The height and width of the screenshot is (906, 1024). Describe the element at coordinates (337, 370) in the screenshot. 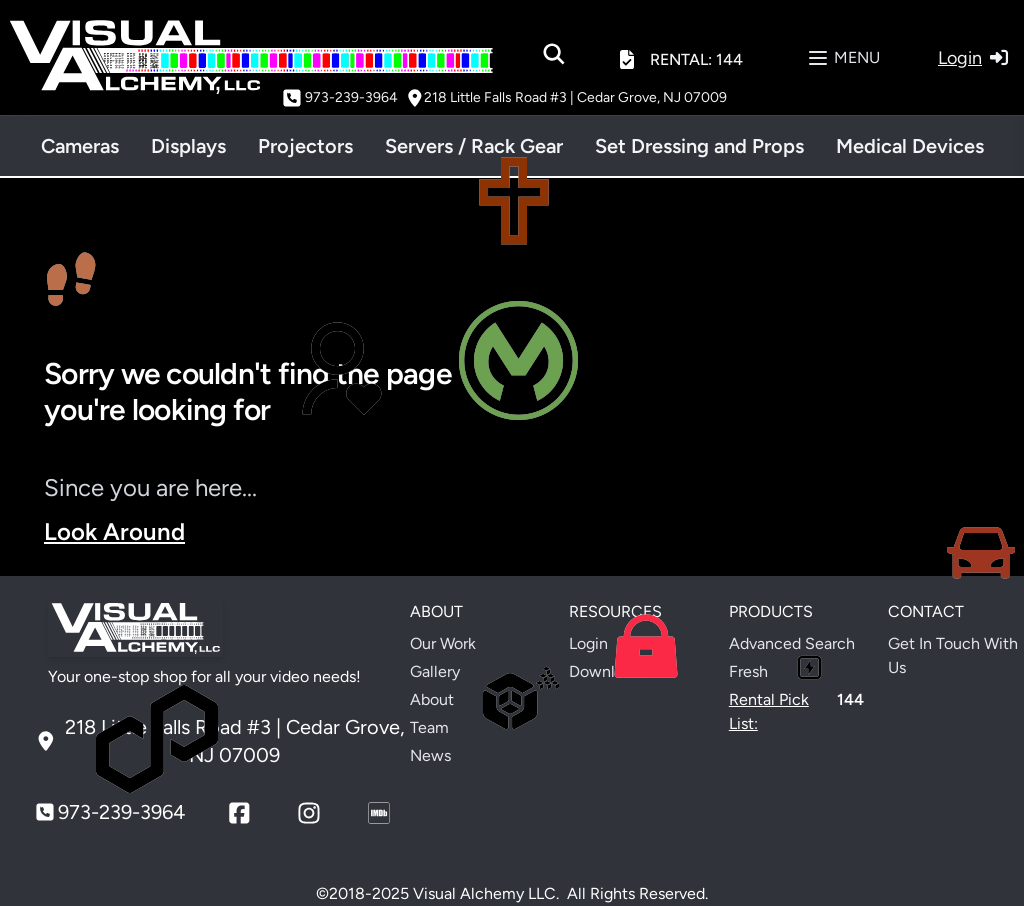

I see `view your favorite contacts` at that location.